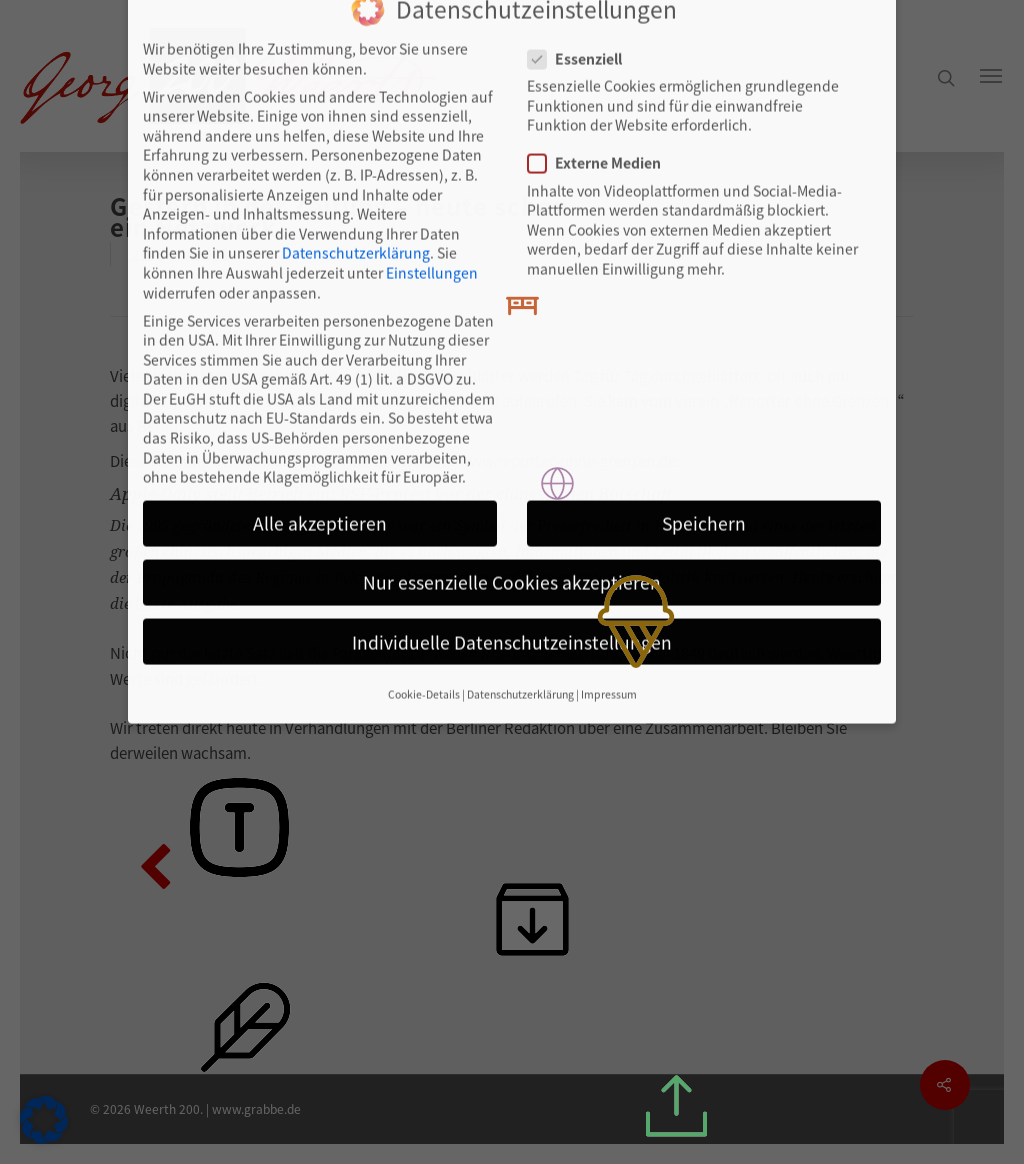 This screenshot has height=1164, width=1024. I want to click on upload a file or document, so click(676, 1108).